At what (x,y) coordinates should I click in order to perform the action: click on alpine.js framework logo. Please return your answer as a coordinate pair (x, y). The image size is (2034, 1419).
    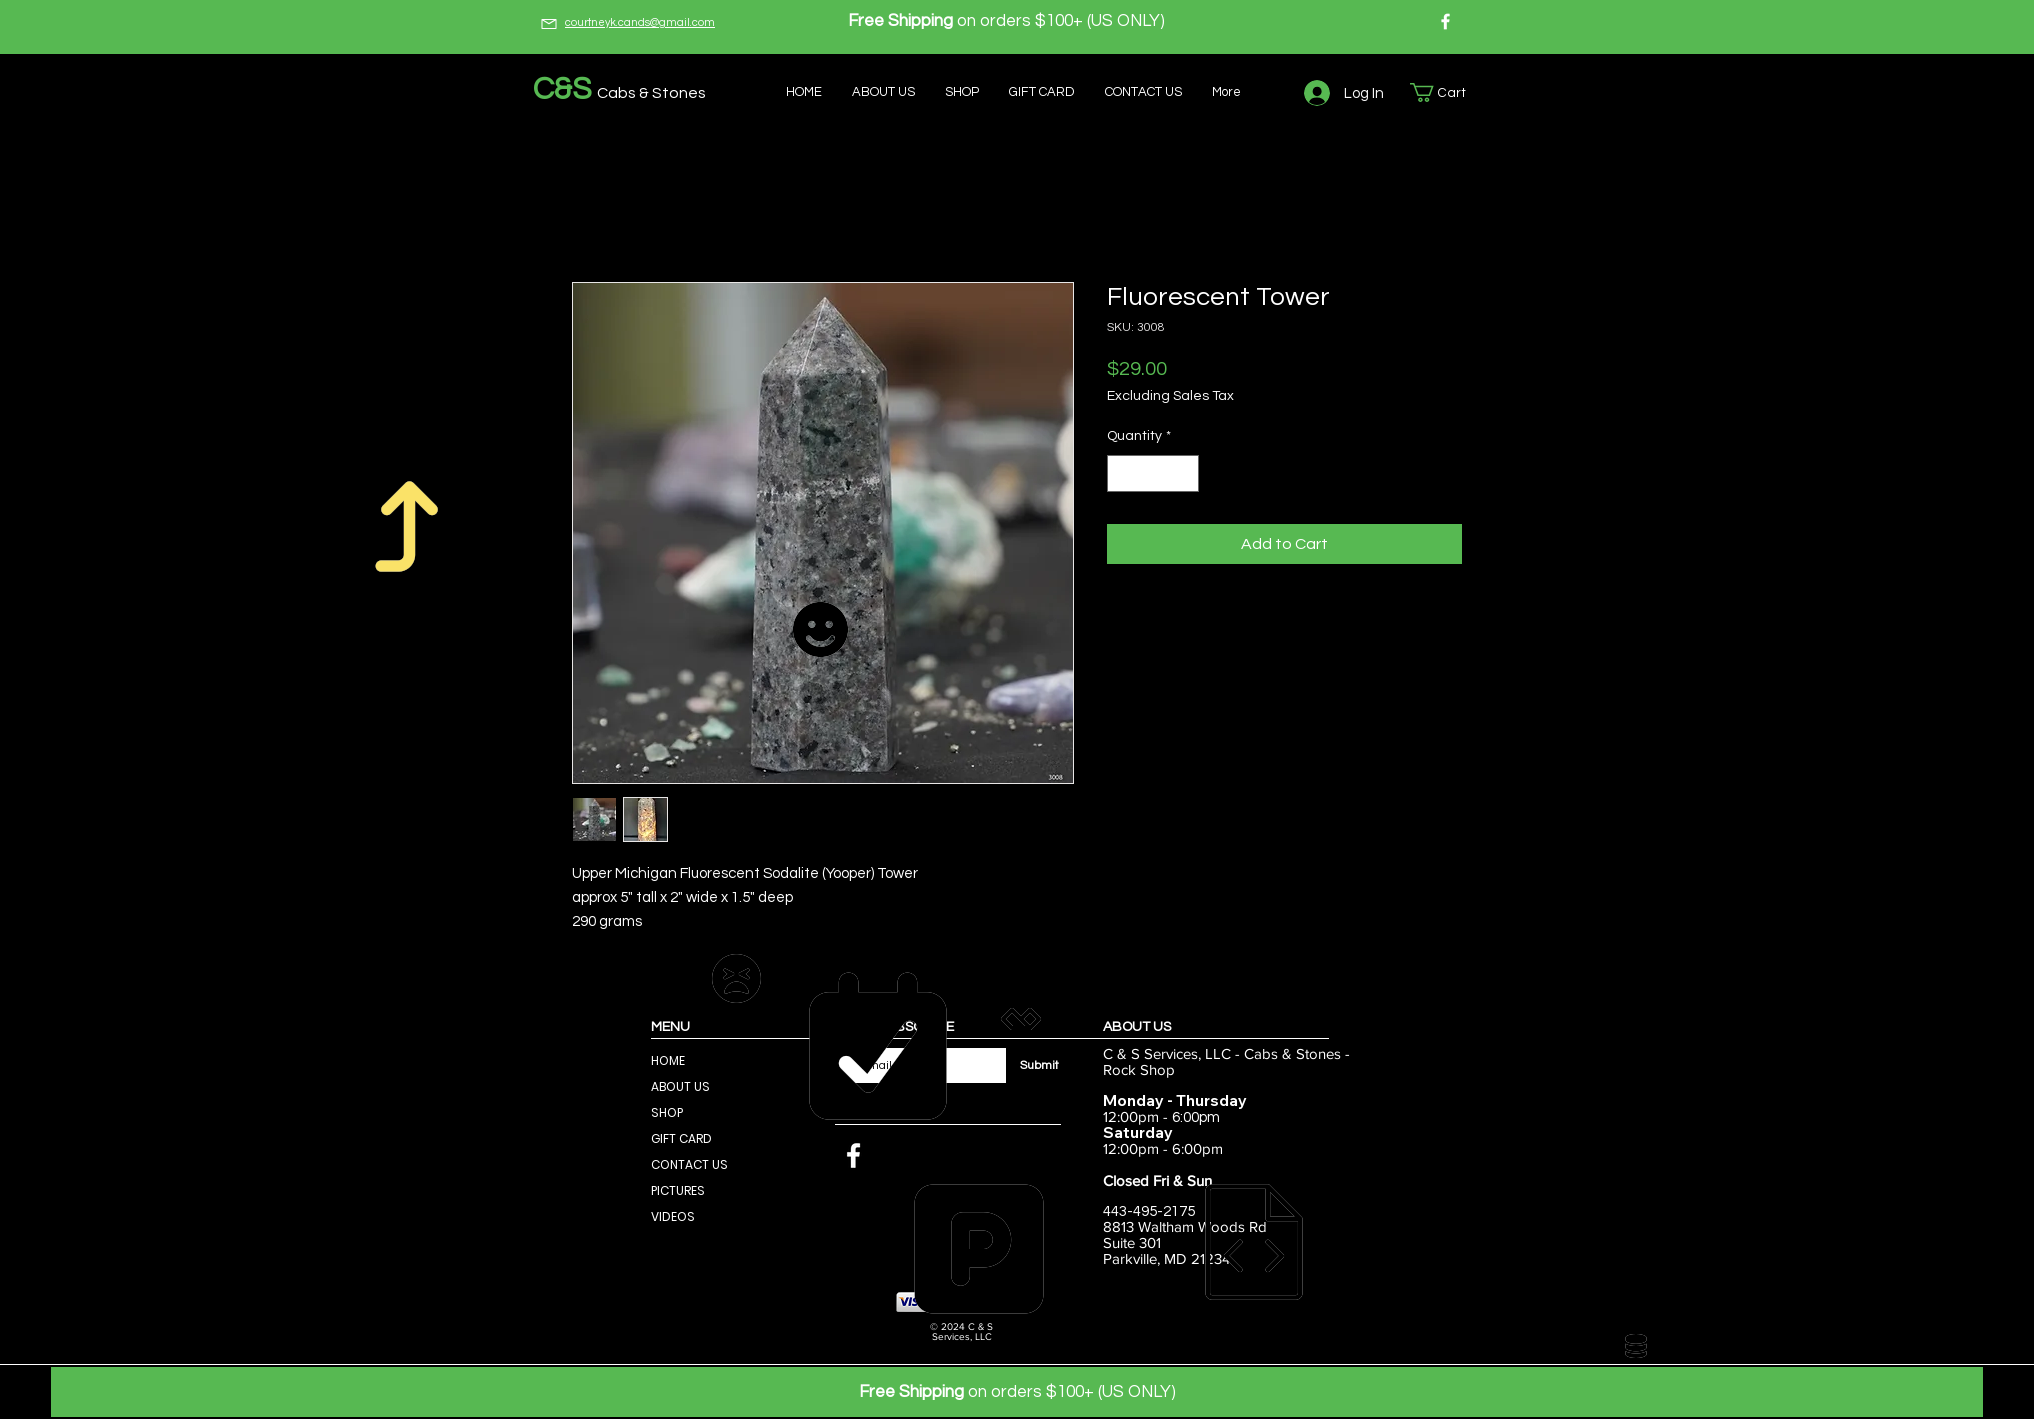
    Looking at the image, I should click on (1021, 1020).